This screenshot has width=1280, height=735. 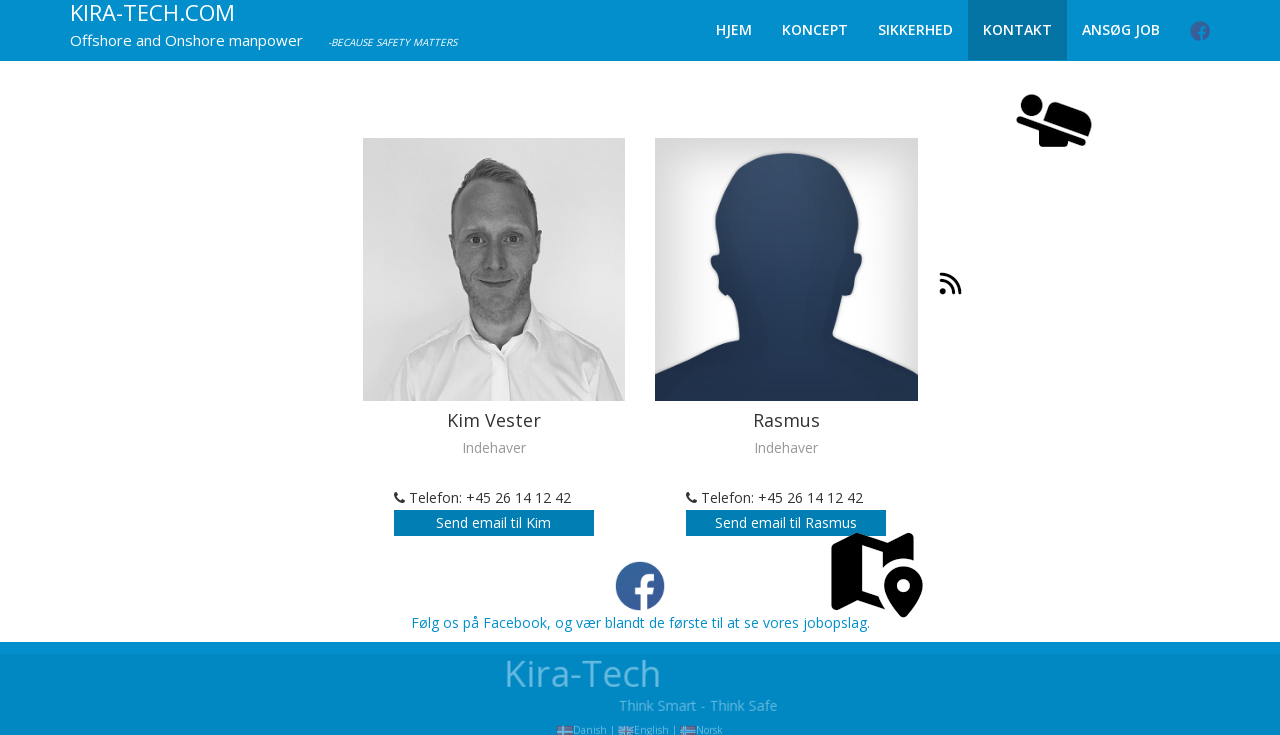 I want to click on indicates a lie-flat or angled seat option on a flight, so click(x=1053, y=121).